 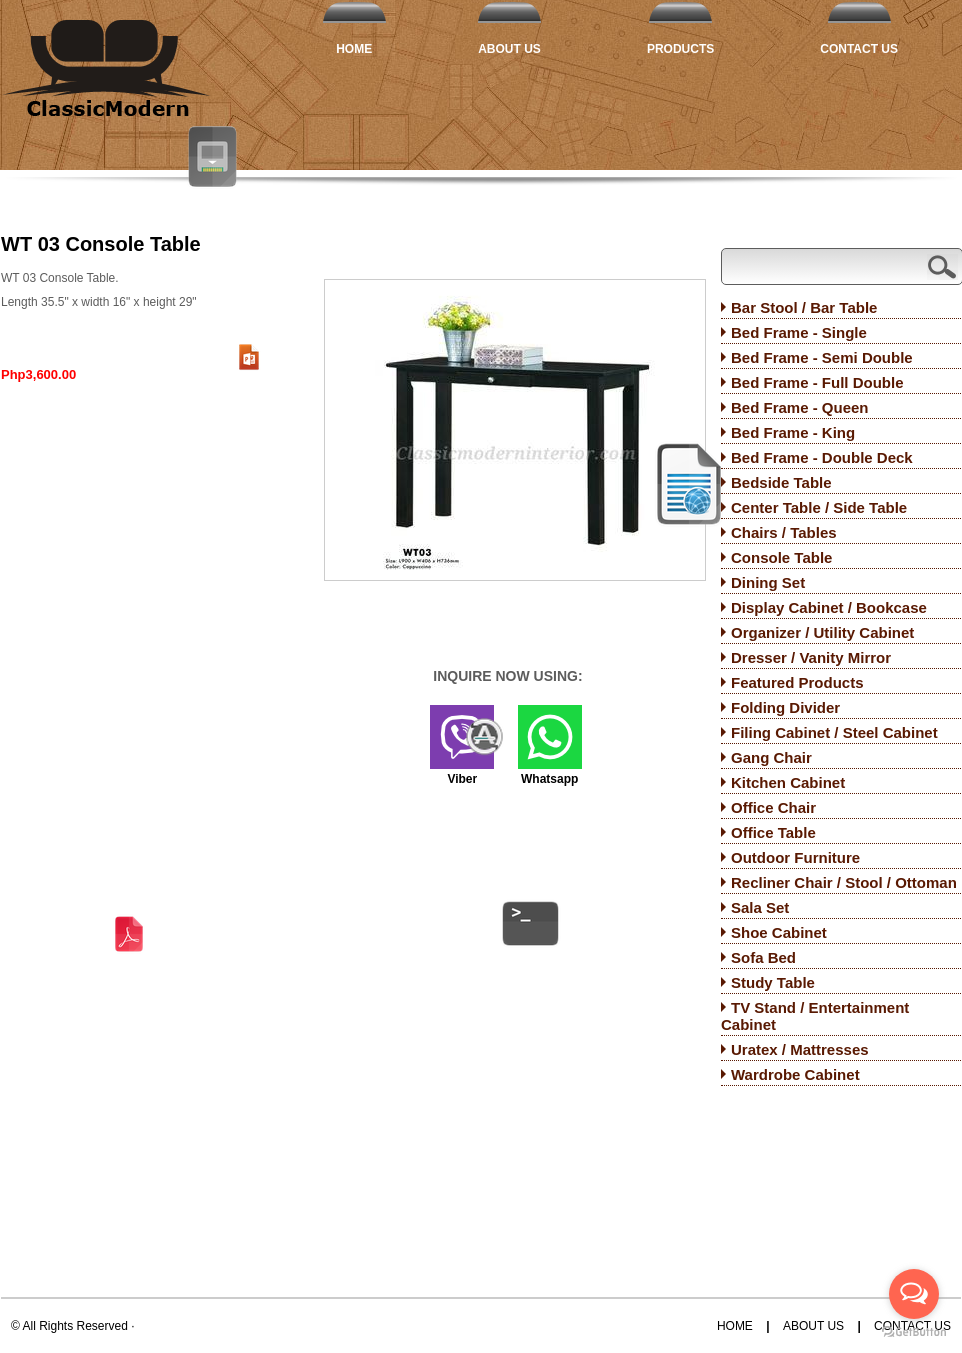 I want to click on check for and install software updates, so click(x=484, y=736).